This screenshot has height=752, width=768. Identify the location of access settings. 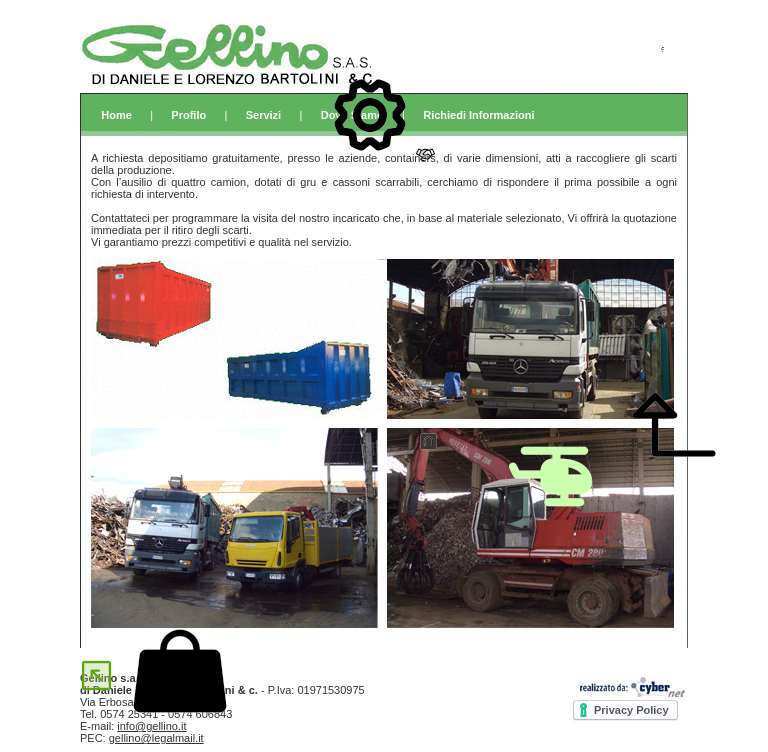
(370, 115).